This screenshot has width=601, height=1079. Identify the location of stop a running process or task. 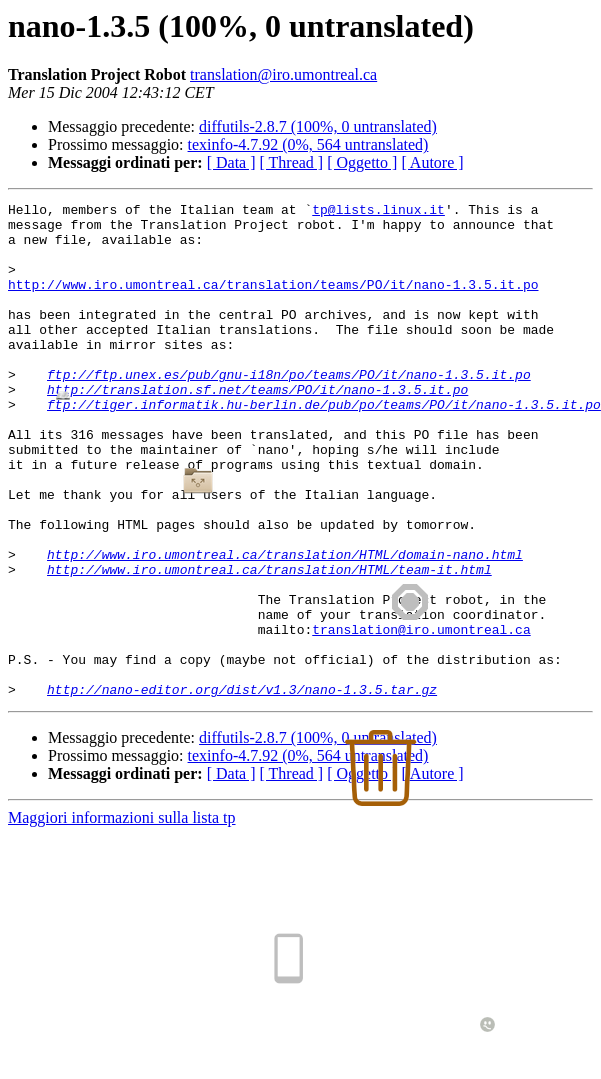
(410, 602).